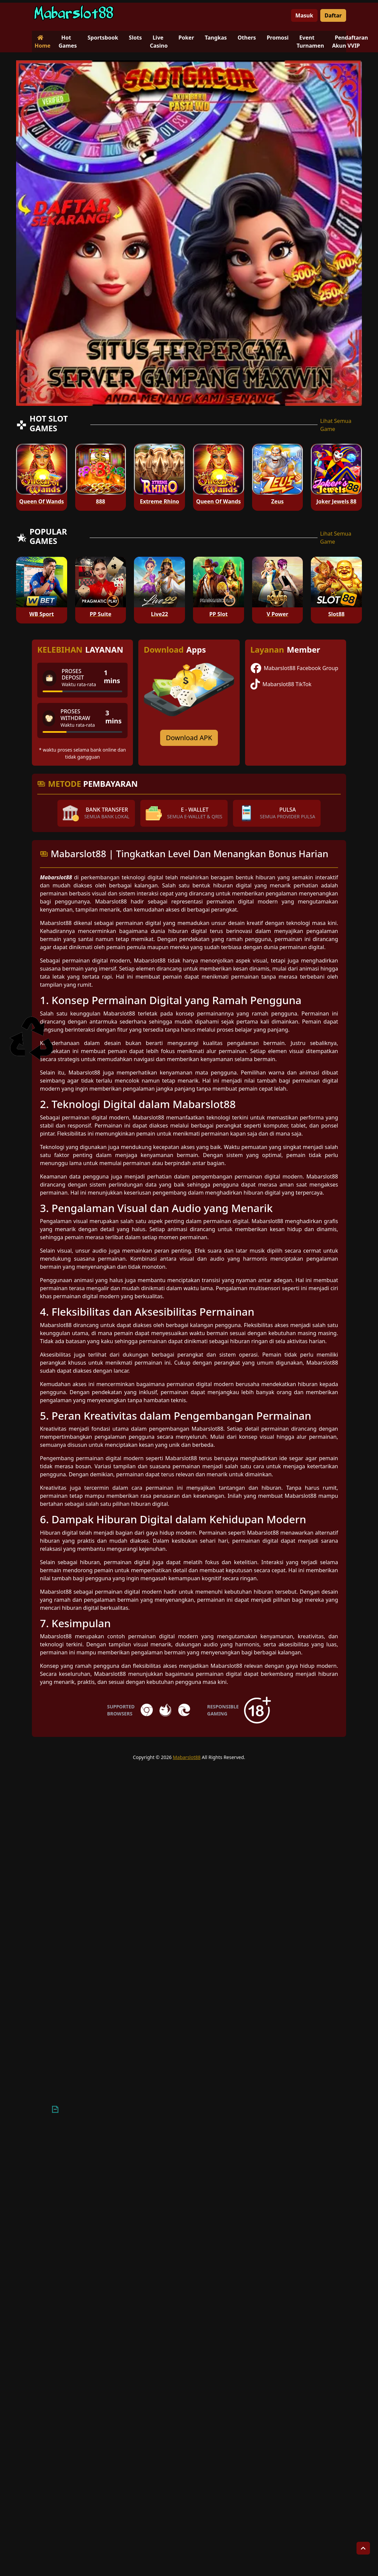  Describe the element at coordinates (55, 2109) in the screenshot. I see `reduce or compress file size` at that location.